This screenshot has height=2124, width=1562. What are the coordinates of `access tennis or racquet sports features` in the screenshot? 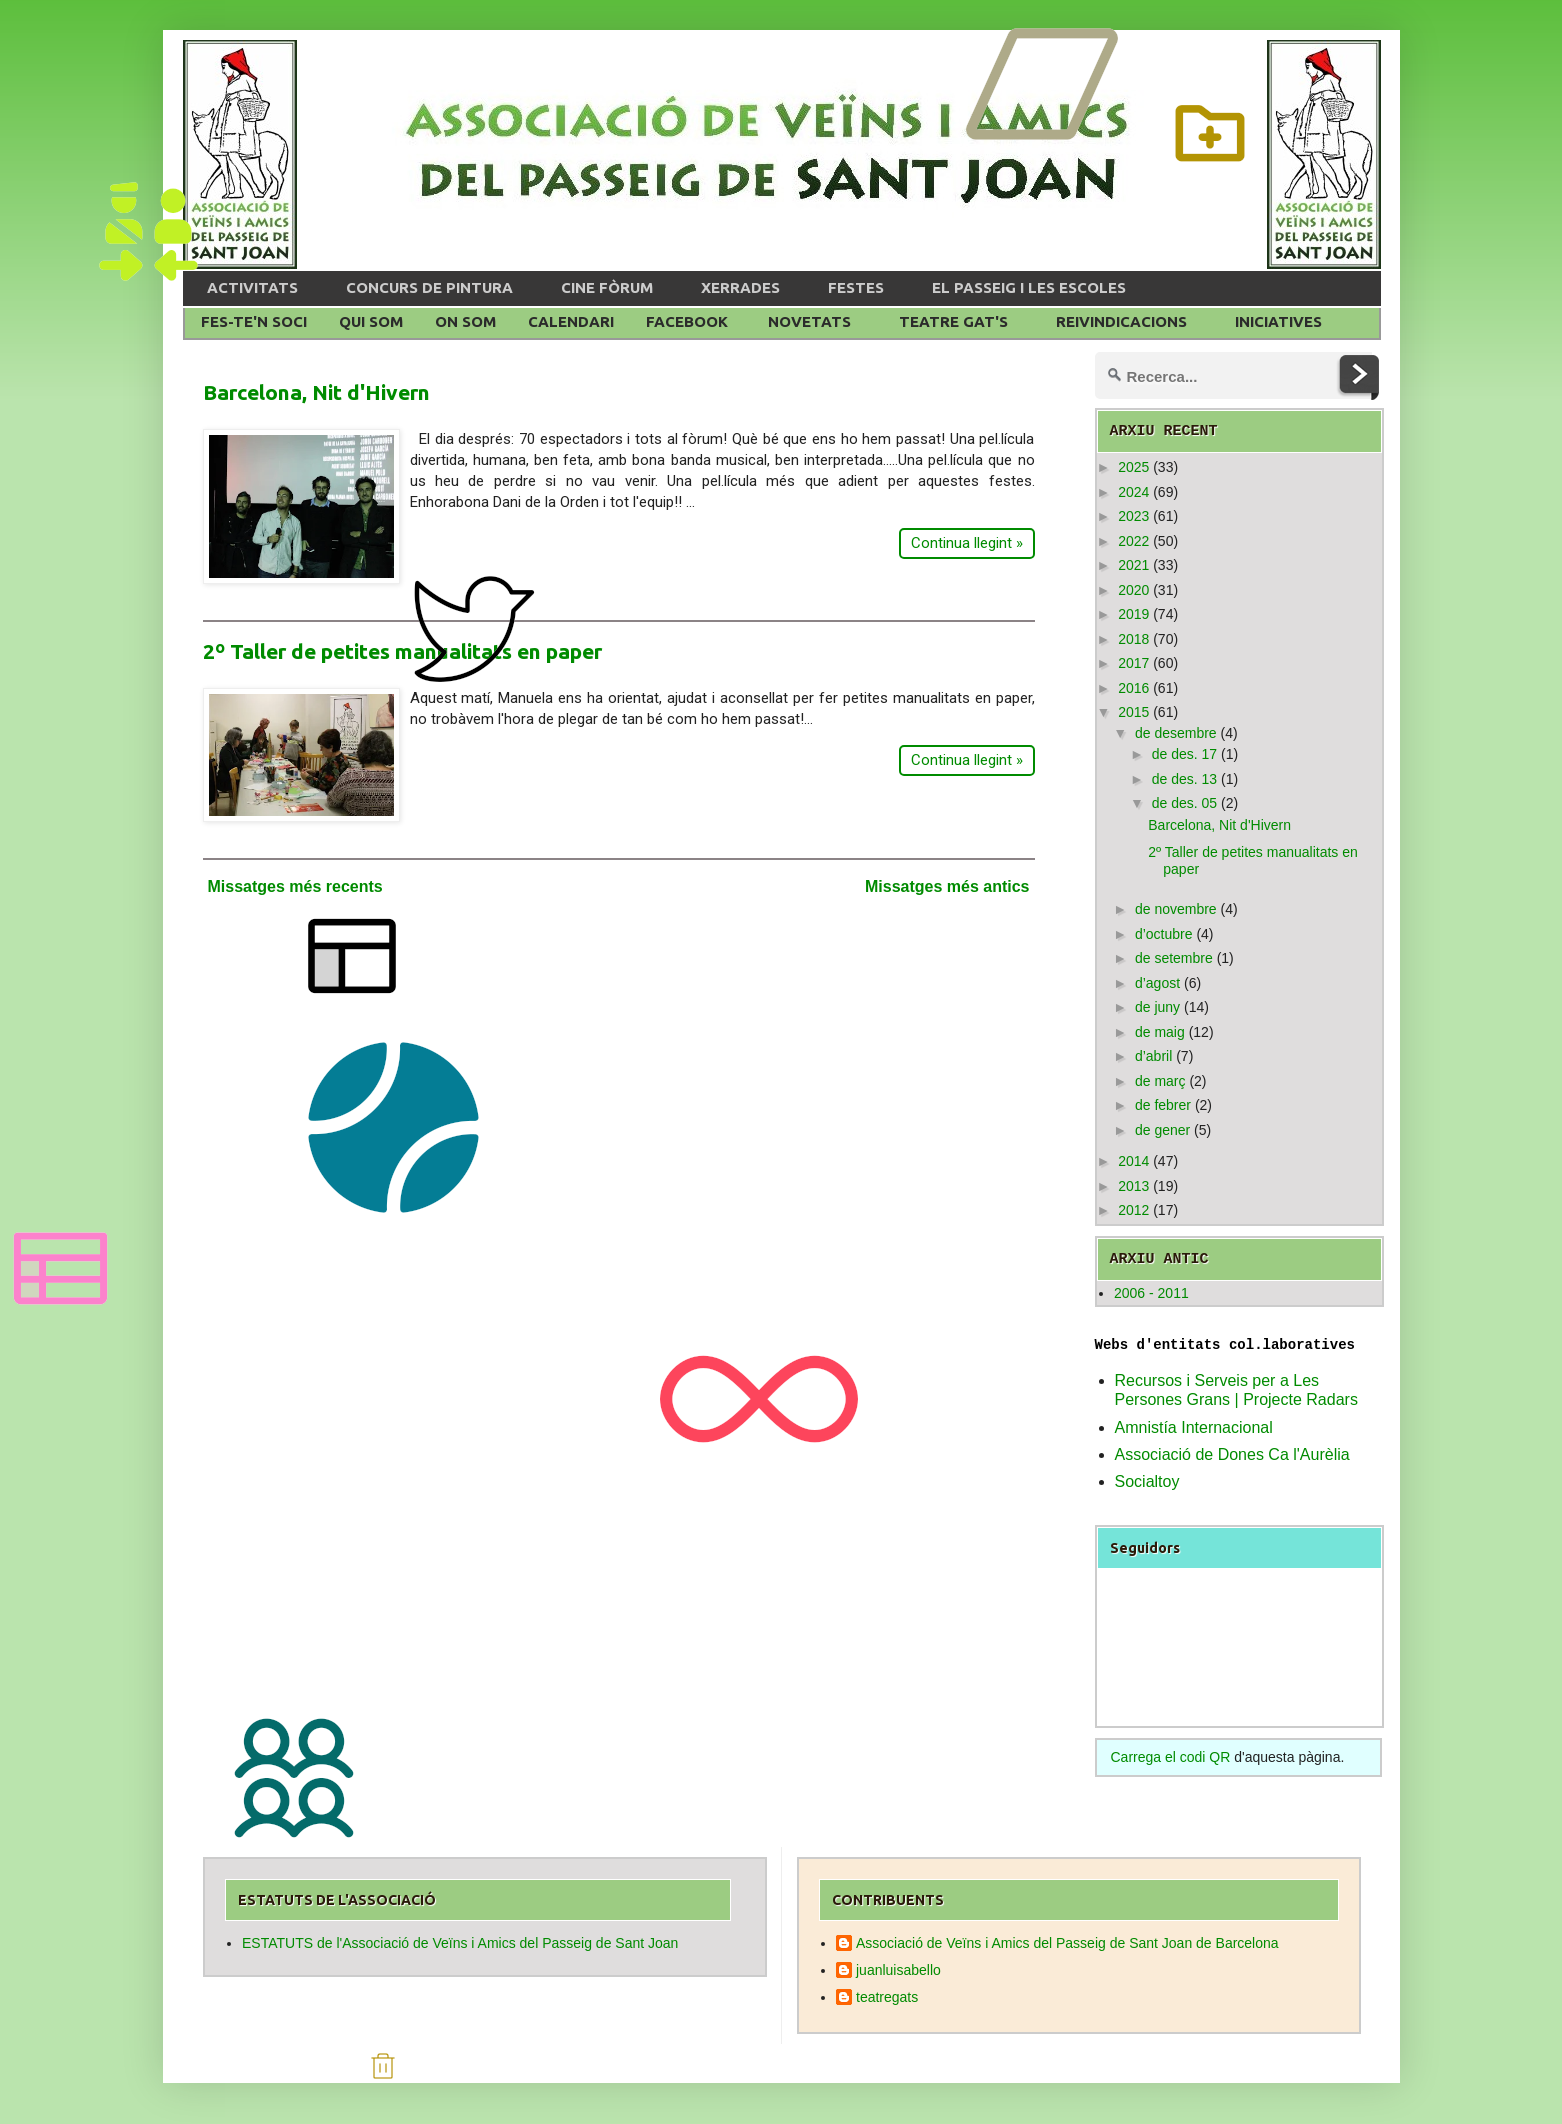 It's located at (393, 1127).